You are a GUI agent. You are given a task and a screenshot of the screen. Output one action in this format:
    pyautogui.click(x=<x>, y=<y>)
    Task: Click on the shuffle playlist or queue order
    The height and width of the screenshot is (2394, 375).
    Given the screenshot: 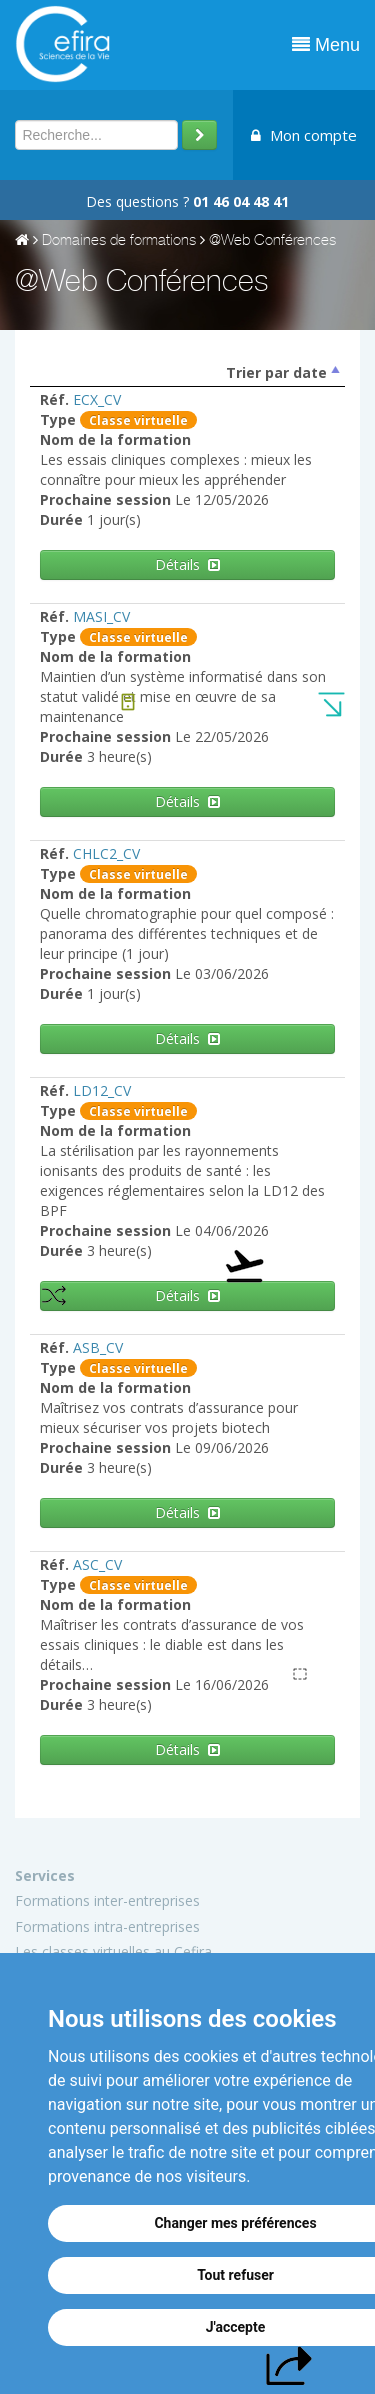 What is the action you would take?
    pyautogui.click(x=53, y=1295)
    